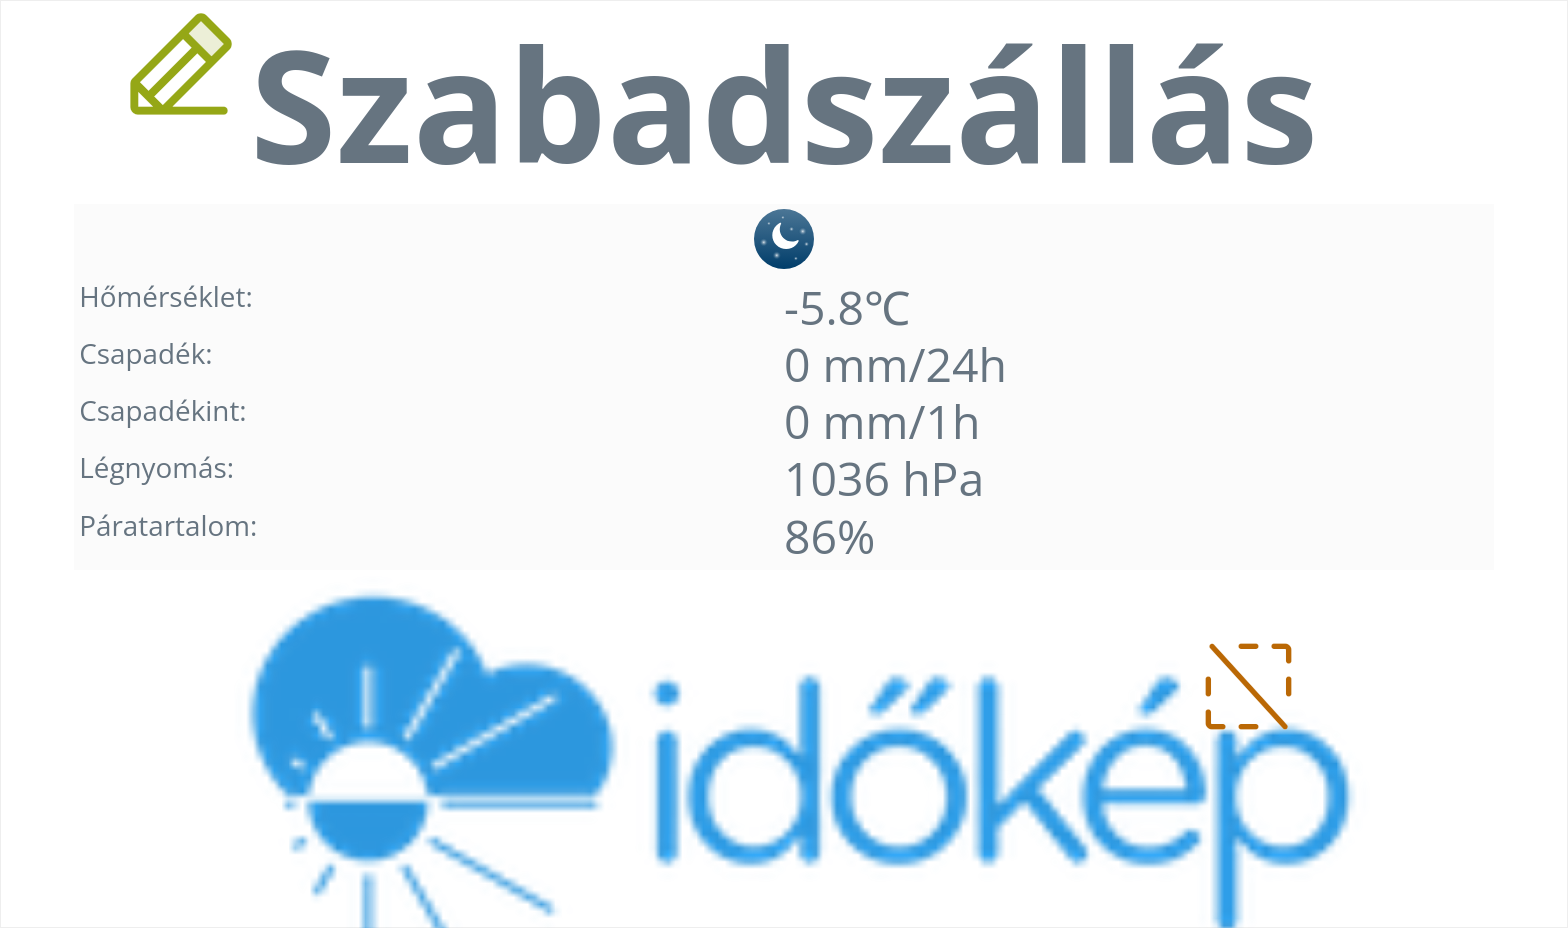 Image resolution: width=1568 pixels, height=928 pixels. I want to click on disable selection mode, so click(1248, 686).